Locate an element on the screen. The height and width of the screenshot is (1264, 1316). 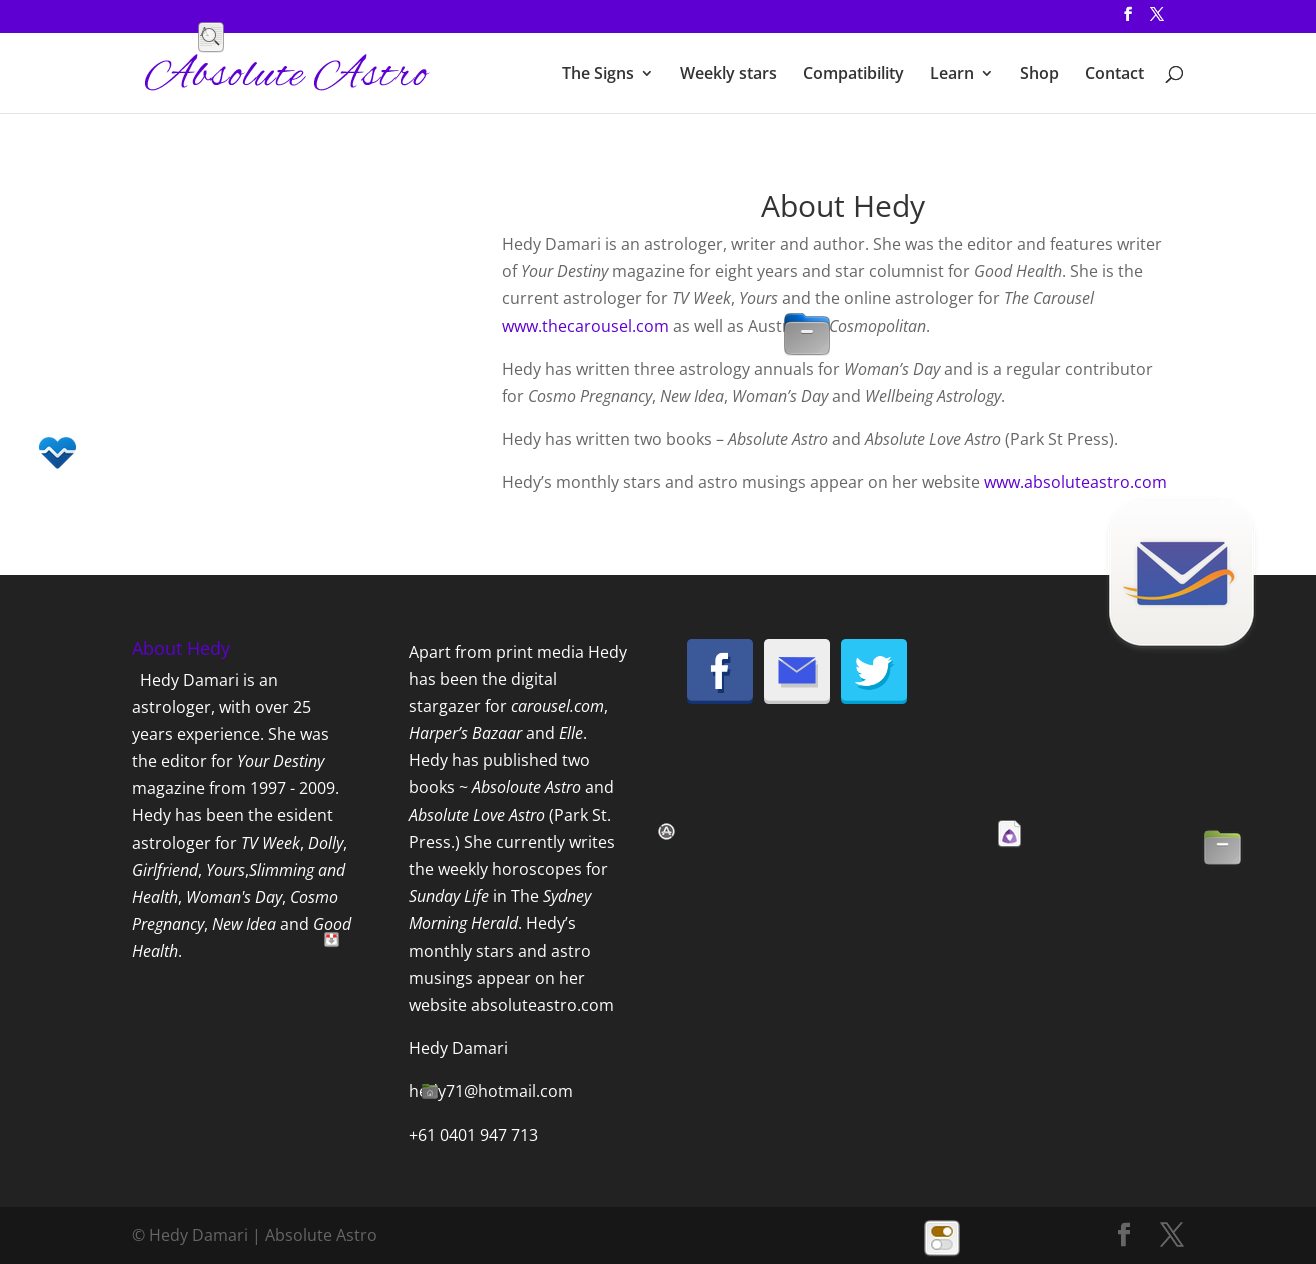
open document viewer application is located at coordinates (211, 37).